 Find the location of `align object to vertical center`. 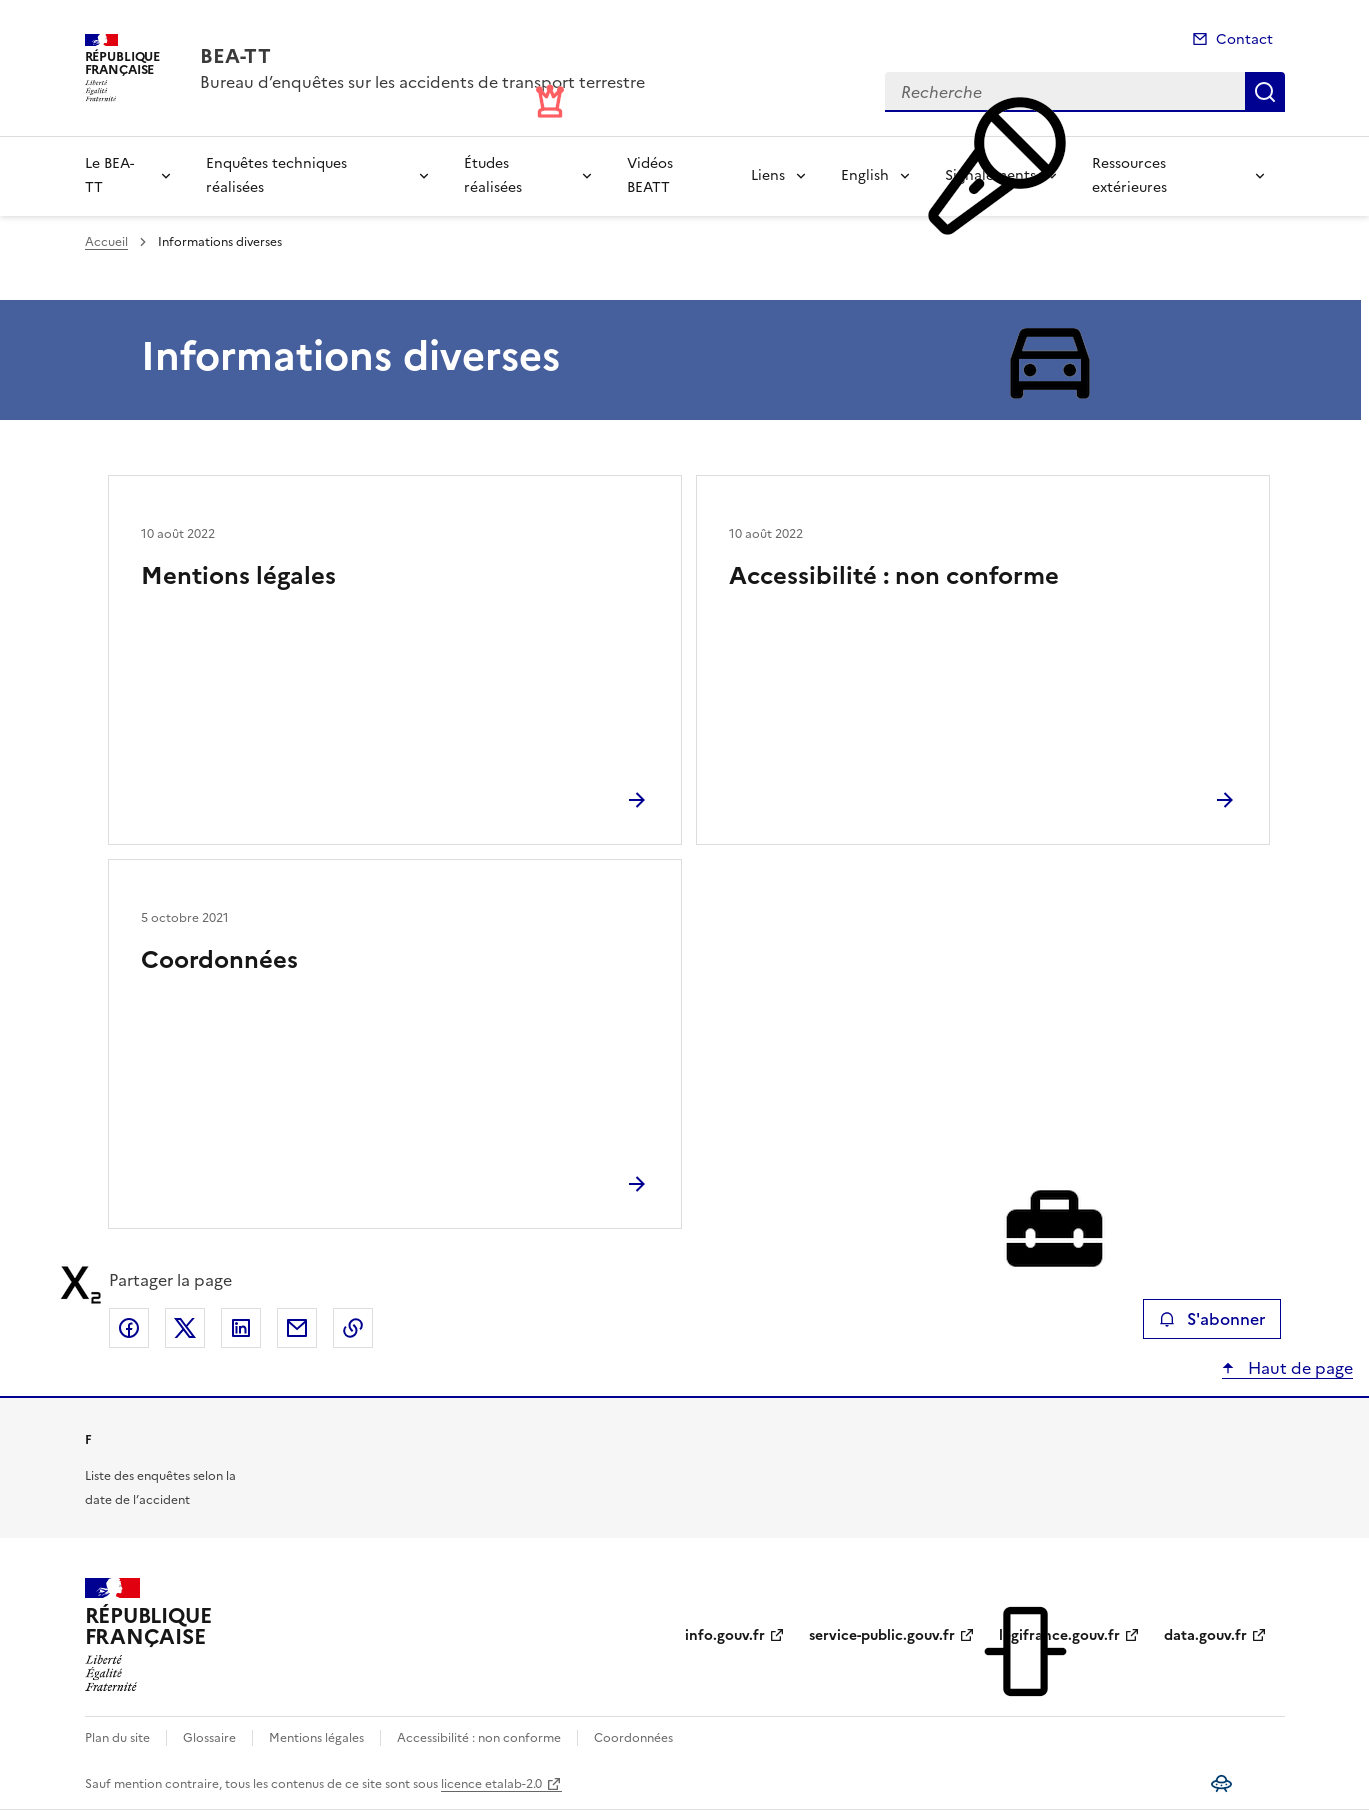

align object to vertical center is located at coordinates (1025, 1651).